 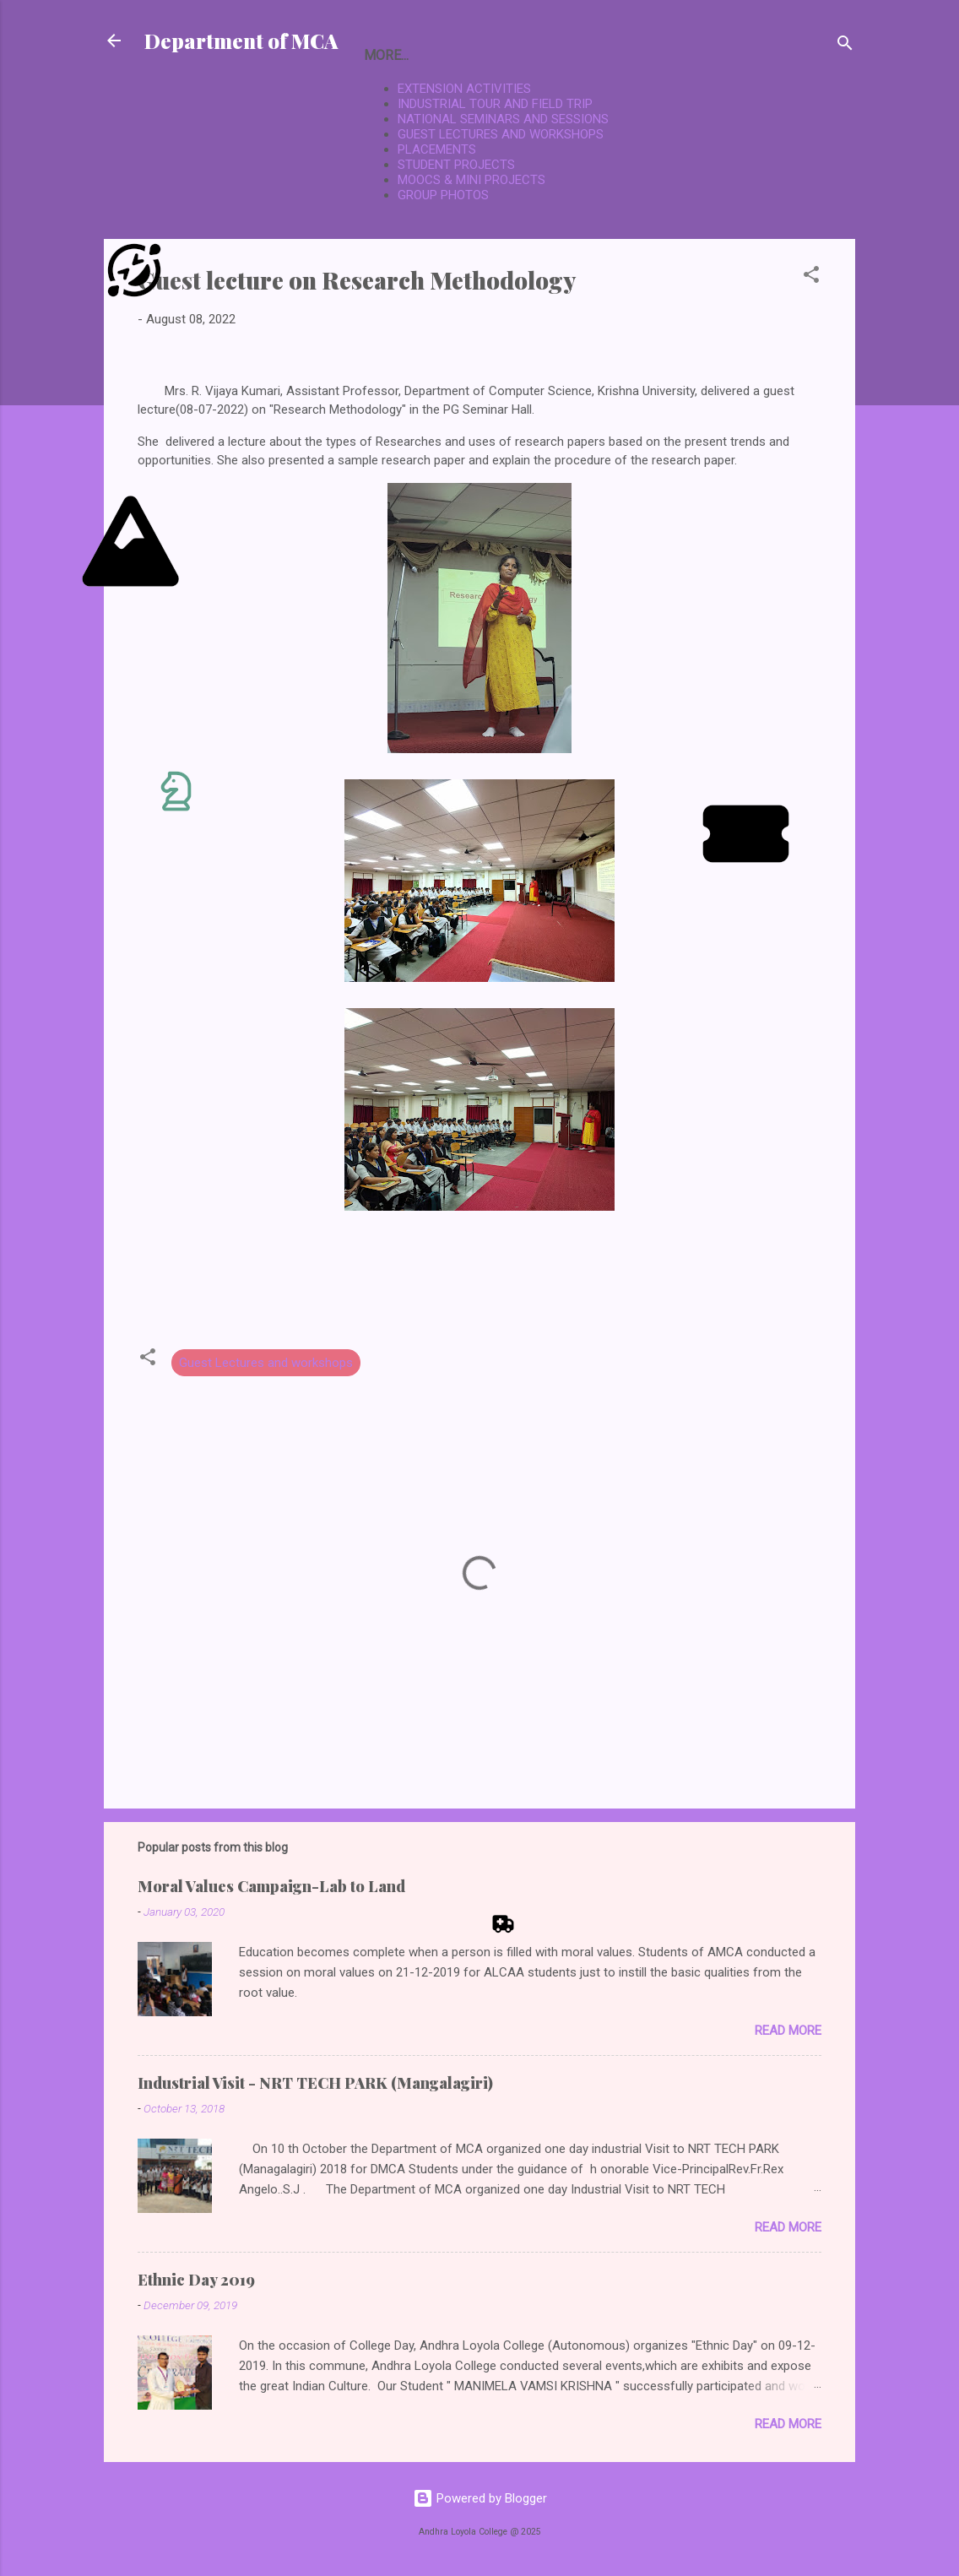 What do you see at coordinates (503, 1923) in the screenshot?
I see `request emergency medical services` at bounding box center [503, 1923].